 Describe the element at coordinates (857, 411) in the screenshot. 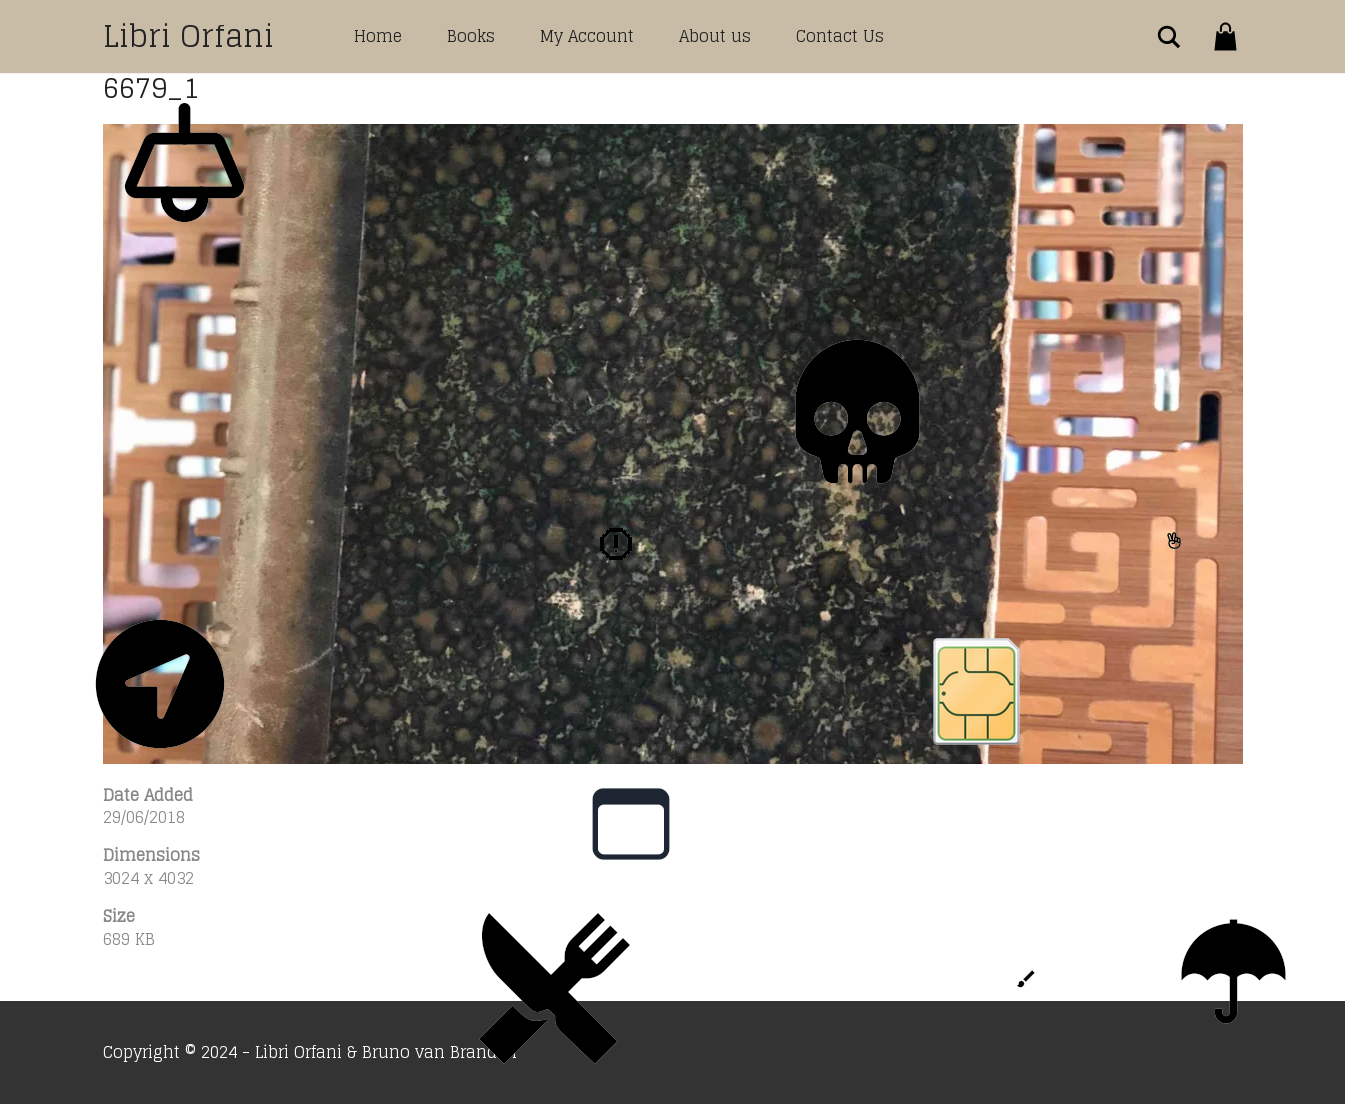

I see `indicates danger or hazardous content` at that location.